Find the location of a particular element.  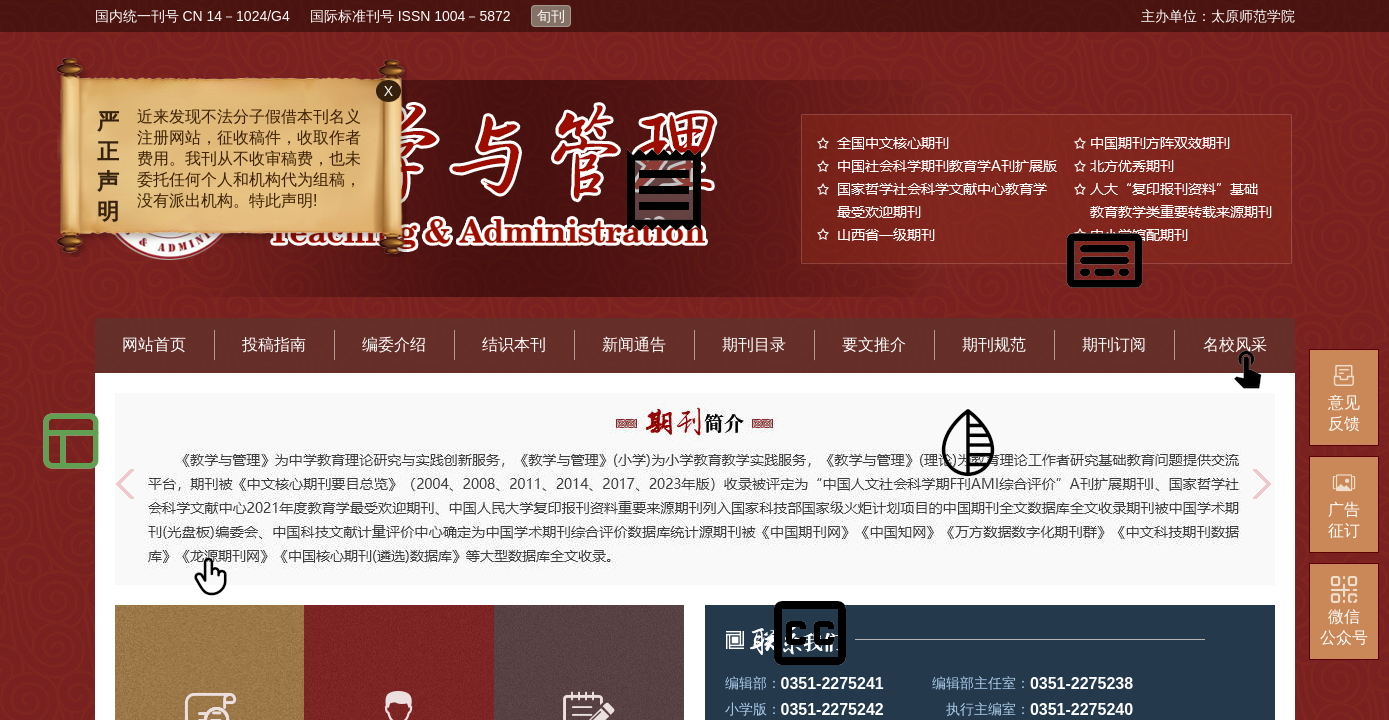

tap to interact with this element is located at coordinates (1248, 370).